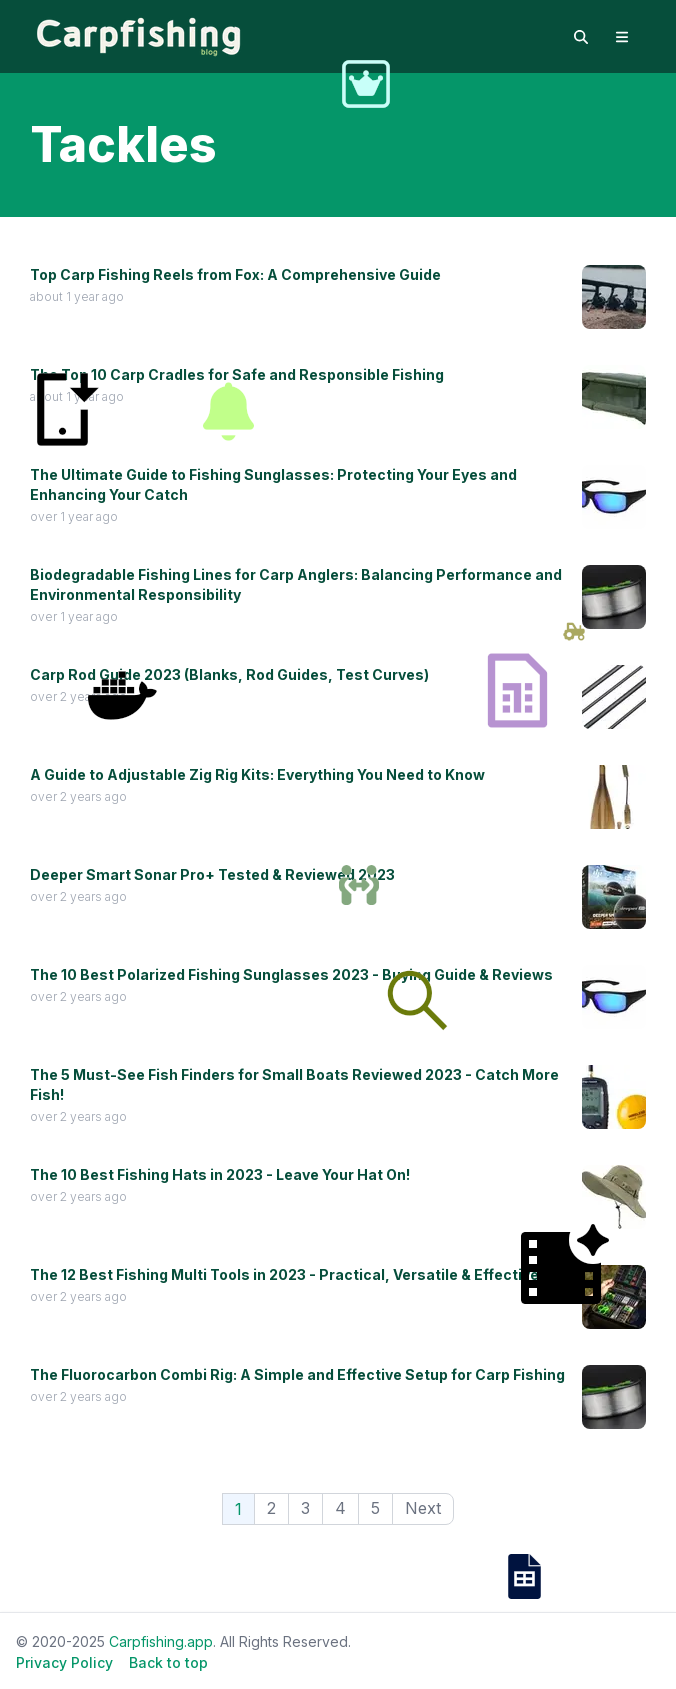  What do you see at coordinates (359, 885) in the screenshot?
I see `manage user connections or relationships` at bounding box center [359, 885].